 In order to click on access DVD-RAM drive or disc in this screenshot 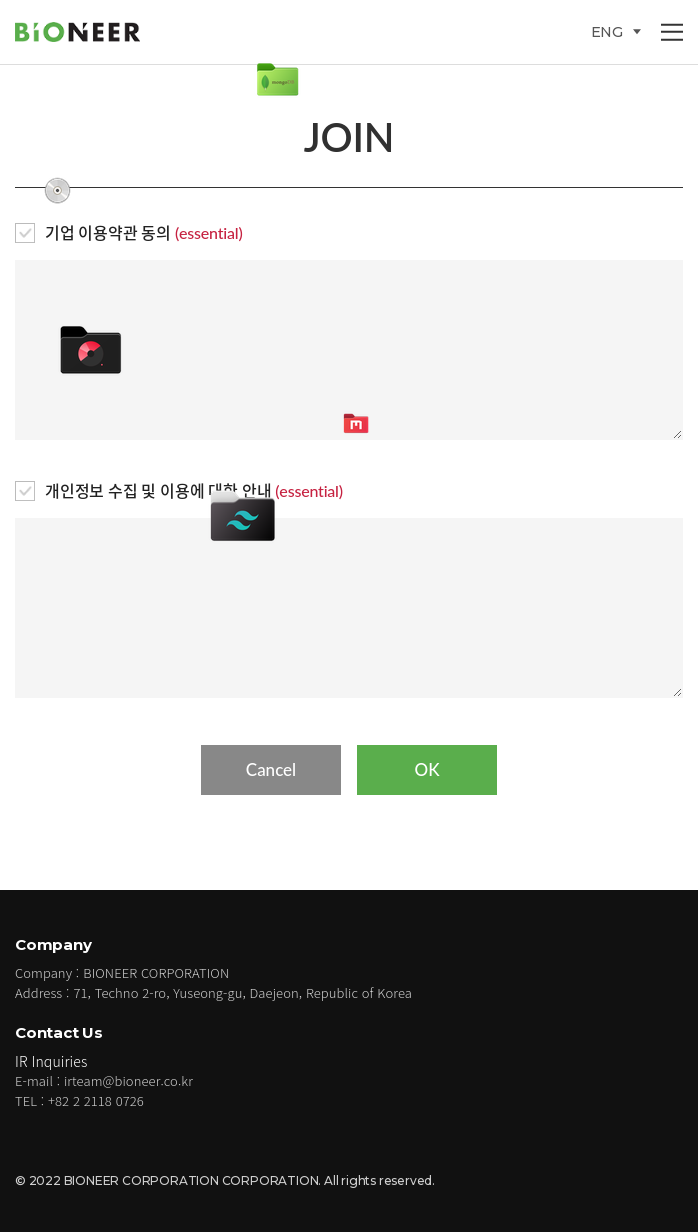, I will do `click(57, 190)`.